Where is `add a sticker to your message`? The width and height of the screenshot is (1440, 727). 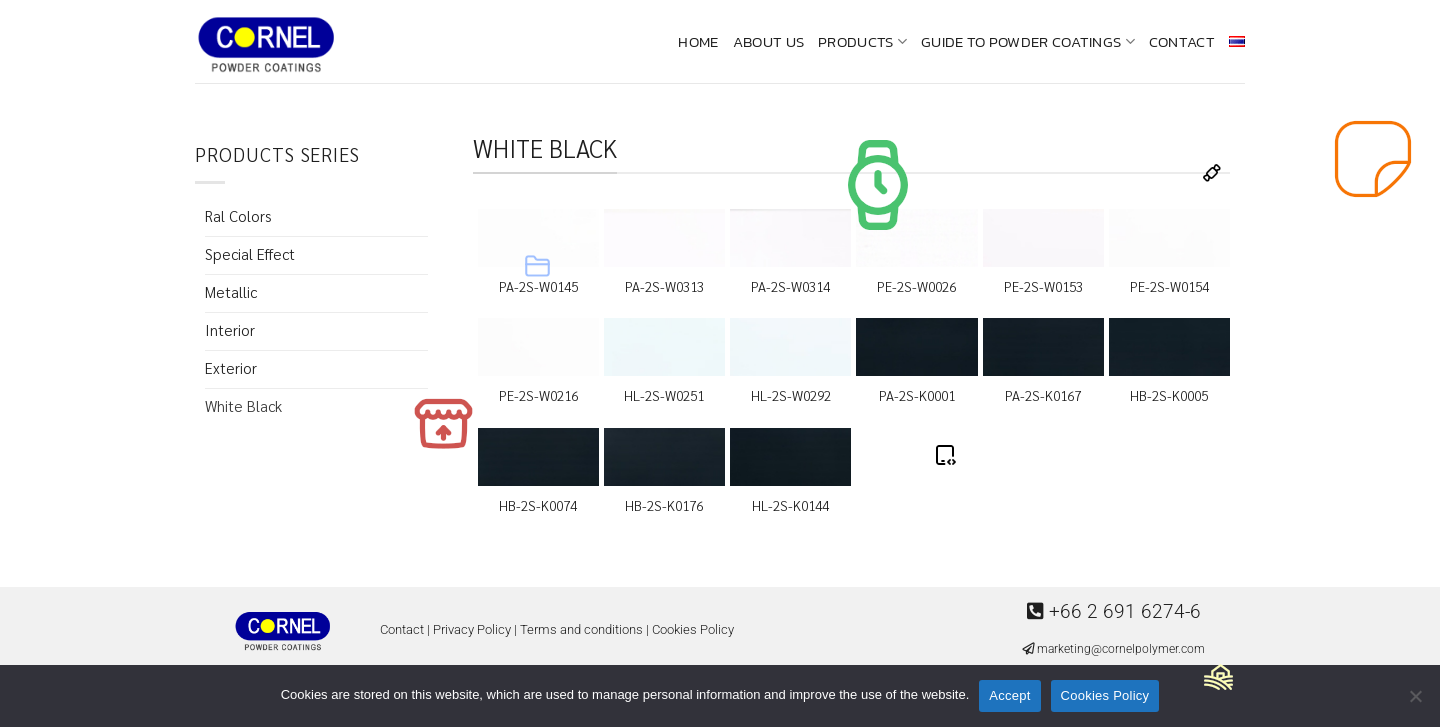
add a sticker to your message is located at coordinates (1373, 159).